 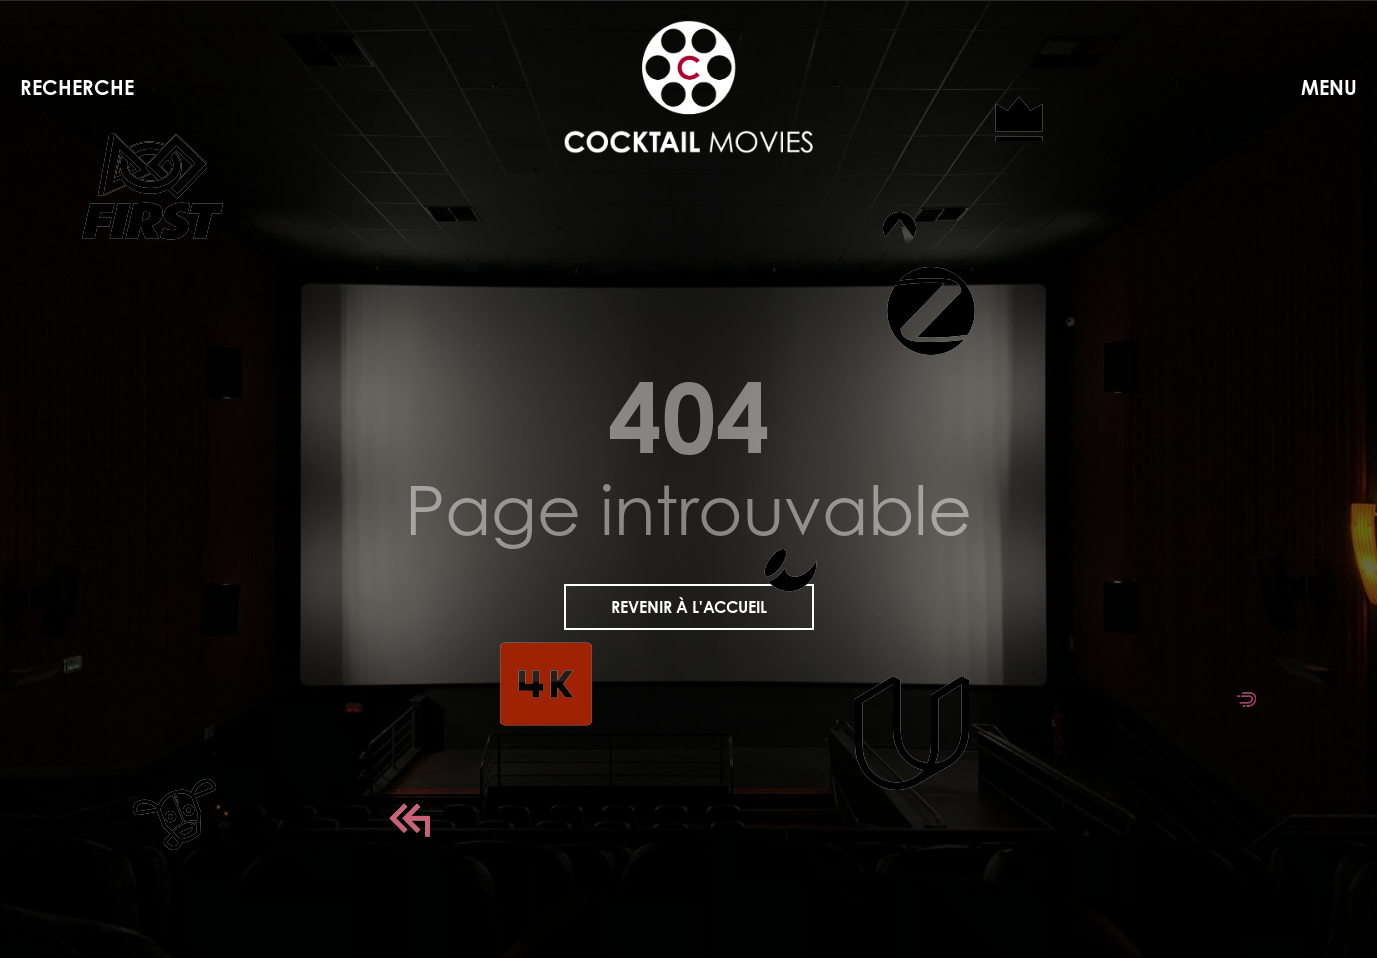 What do you see at coordinates (152, 186) in the screenshot?
I see `FIRST Robotics competition logo` at bounding box center [152, 186].